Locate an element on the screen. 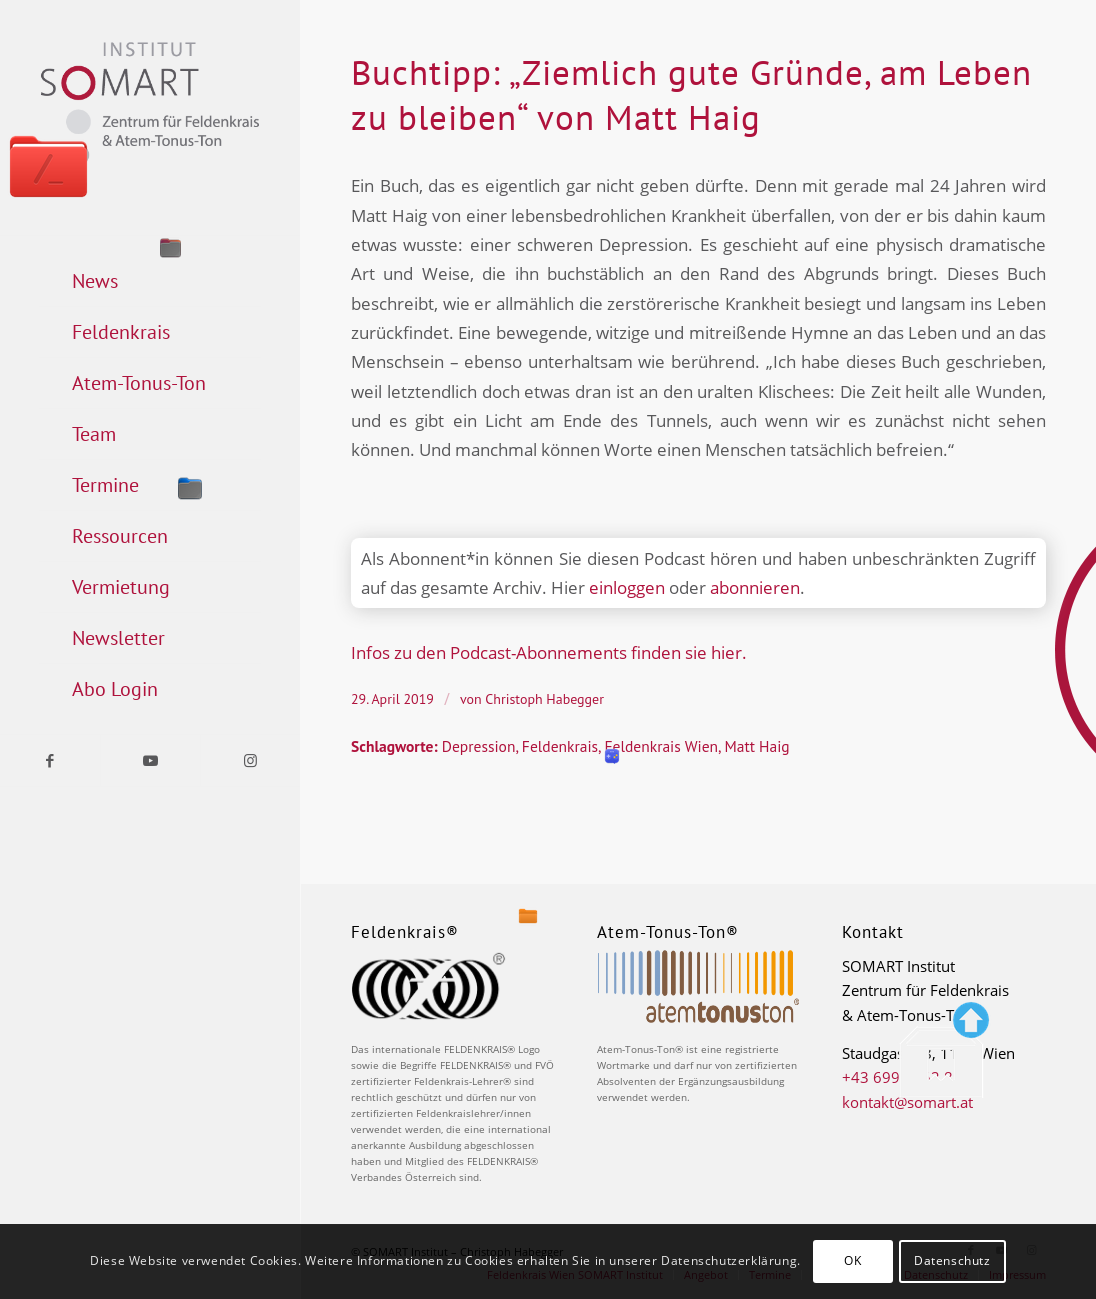  open dissent messaging app is located at coordinates (612, 756).